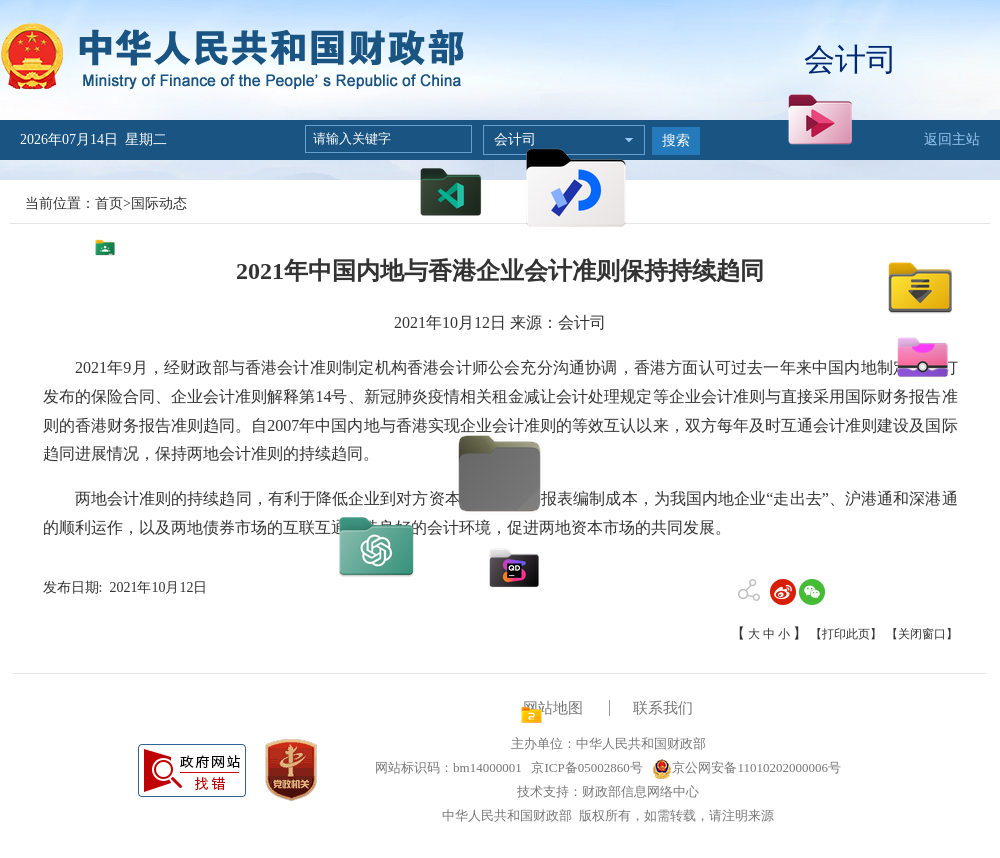  I want to click on open wondershare edrawproj project files folder, so click(531, 715).